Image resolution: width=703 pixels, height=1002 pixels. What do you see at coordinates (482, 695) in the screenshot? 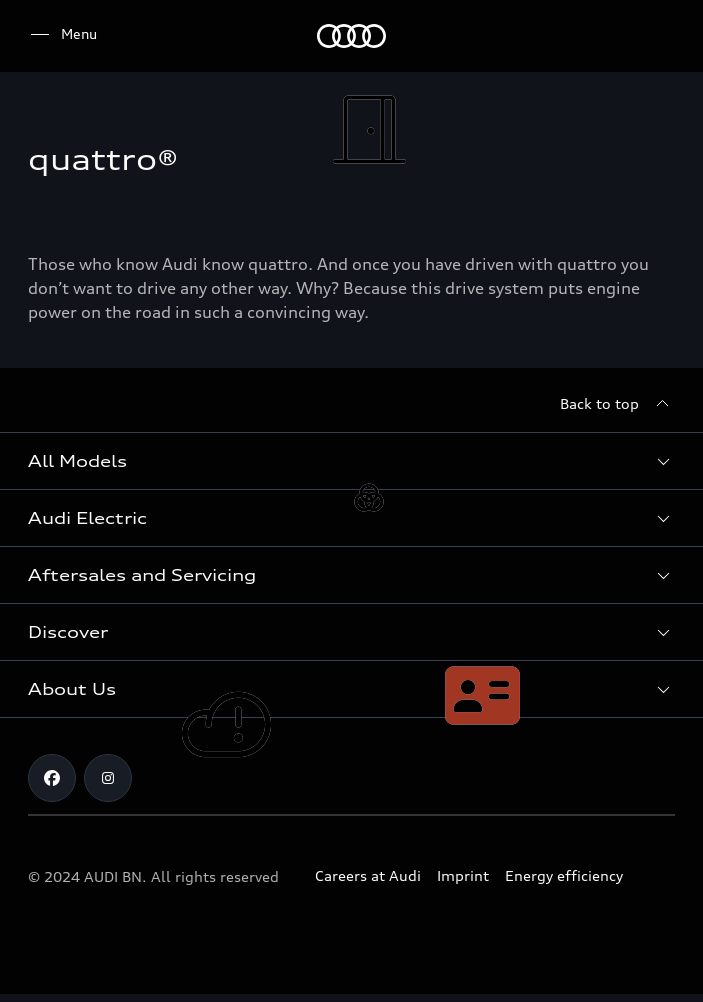
I see `view contact details` at bounding box center [482, 695].